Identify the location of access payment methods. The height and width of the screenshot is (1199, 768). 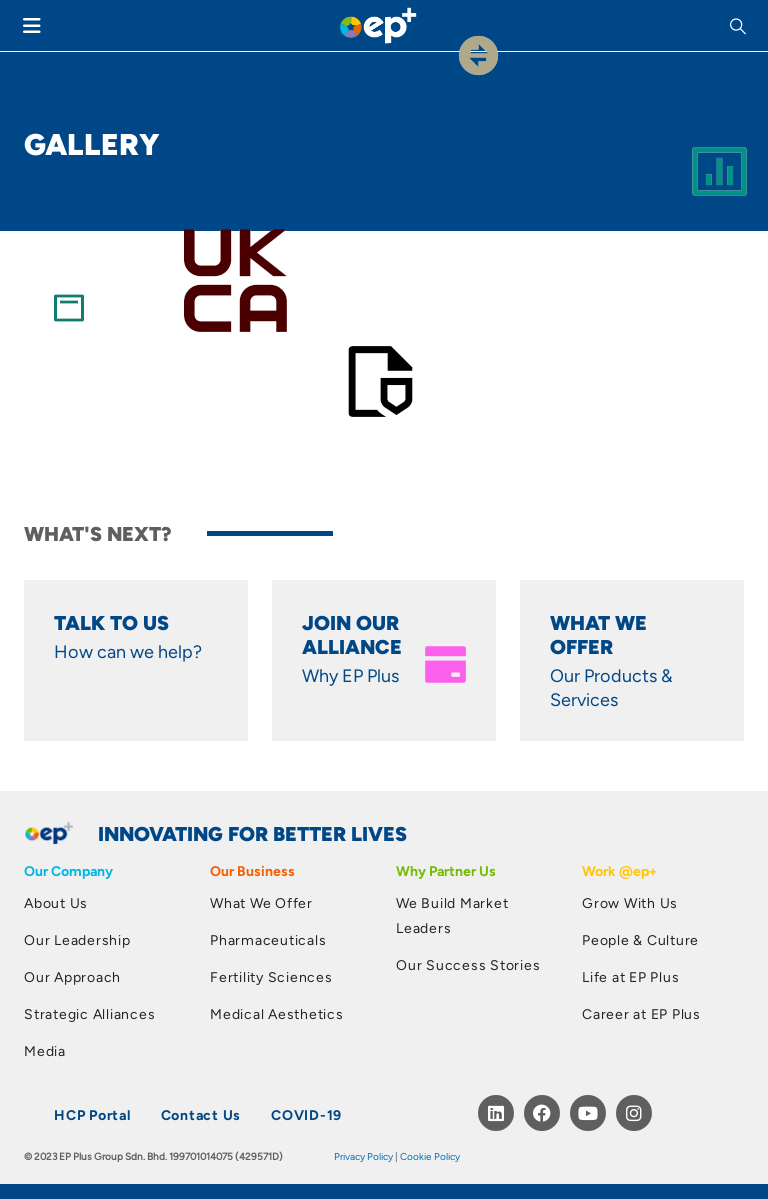
(445, 664).